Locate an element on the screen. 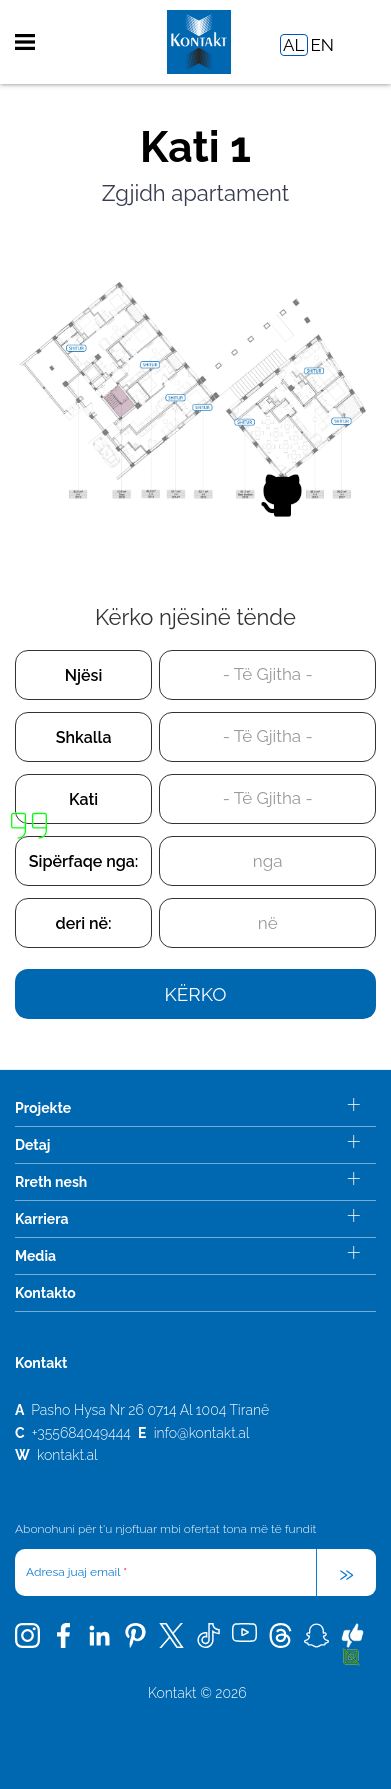 The image size is (391, 1789). view testimonials or quotes is located at coordinates (29, 825).